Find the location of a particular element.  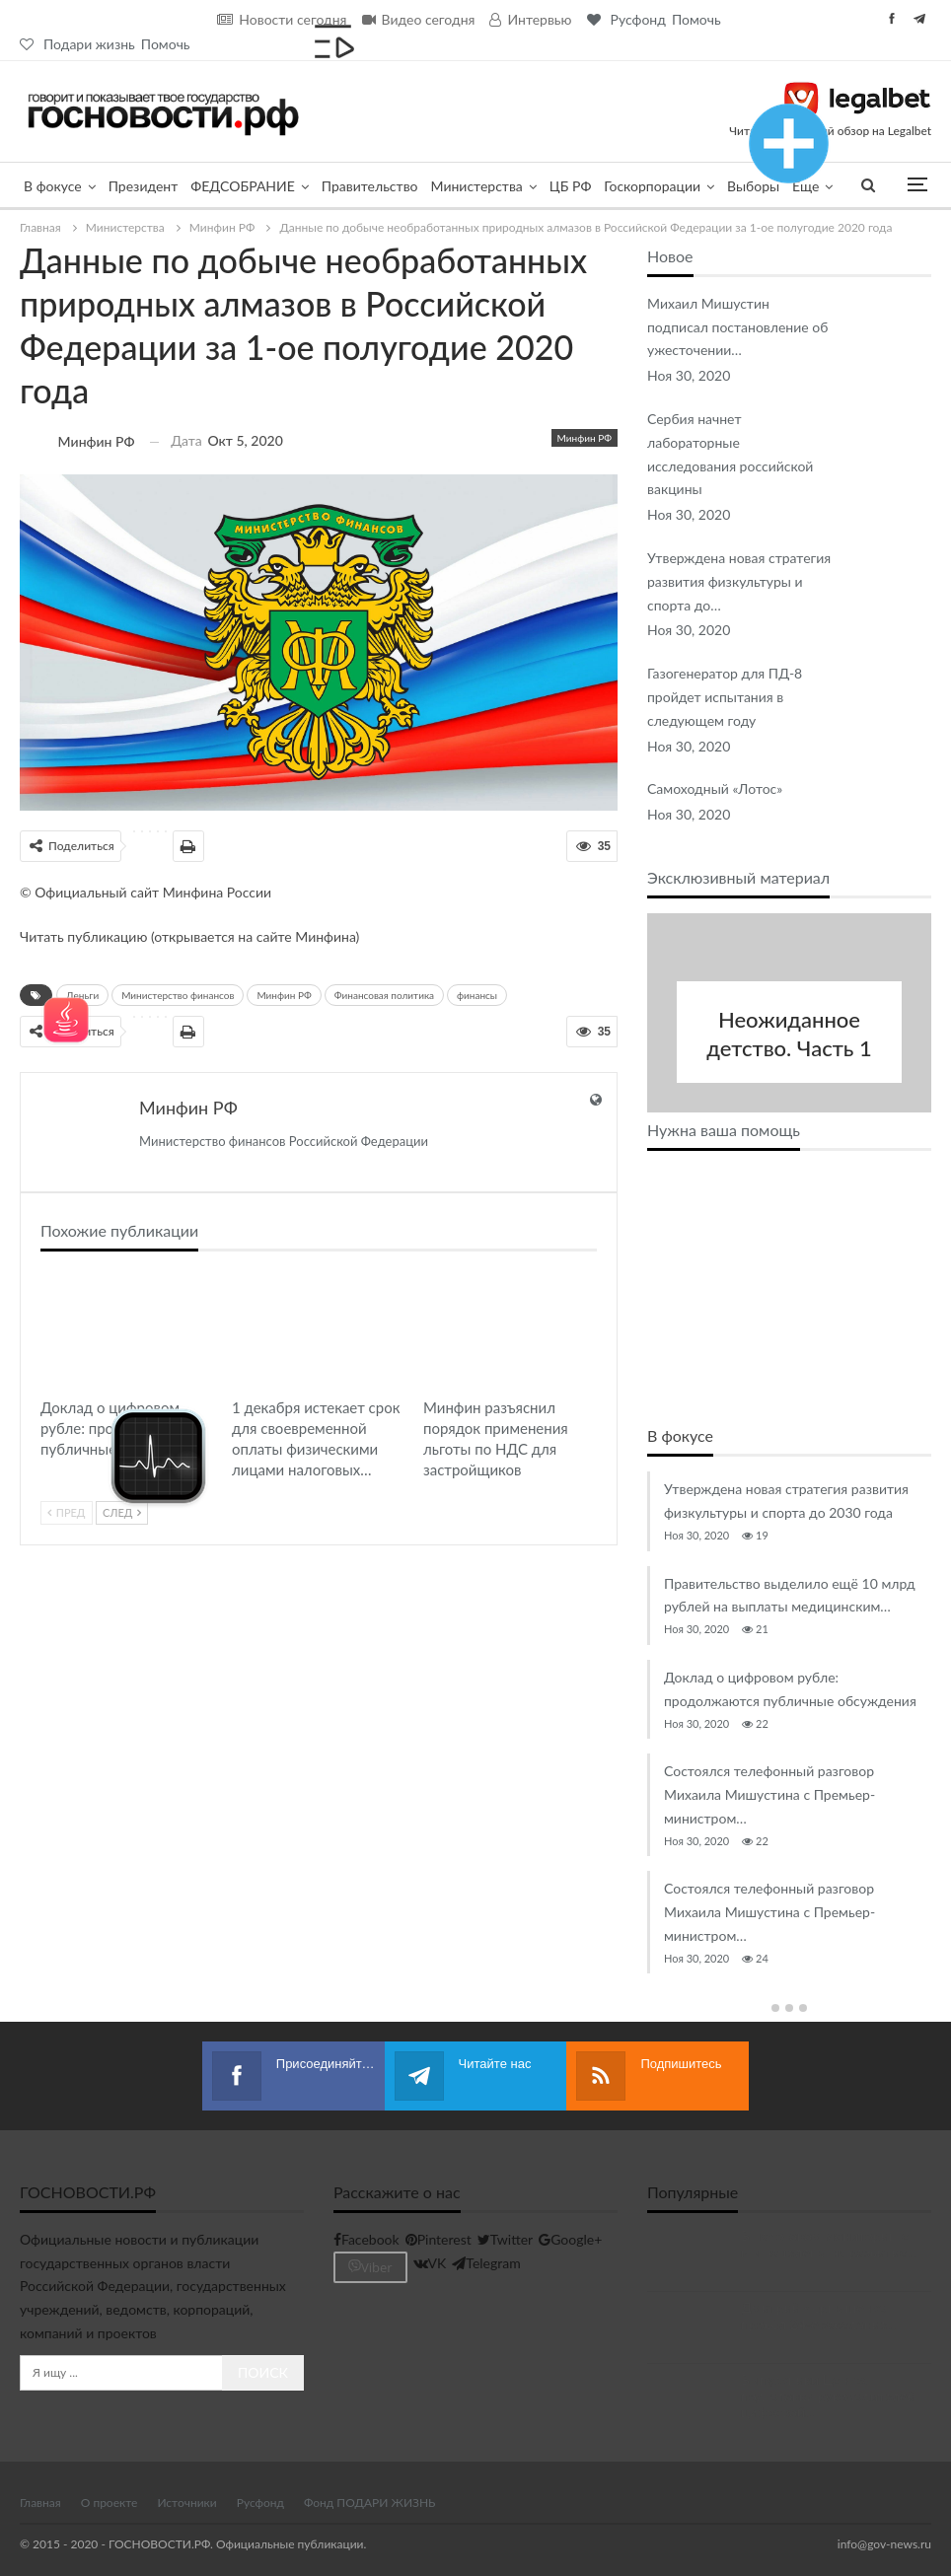

open java application settings is located at coordinates (66, 1021).